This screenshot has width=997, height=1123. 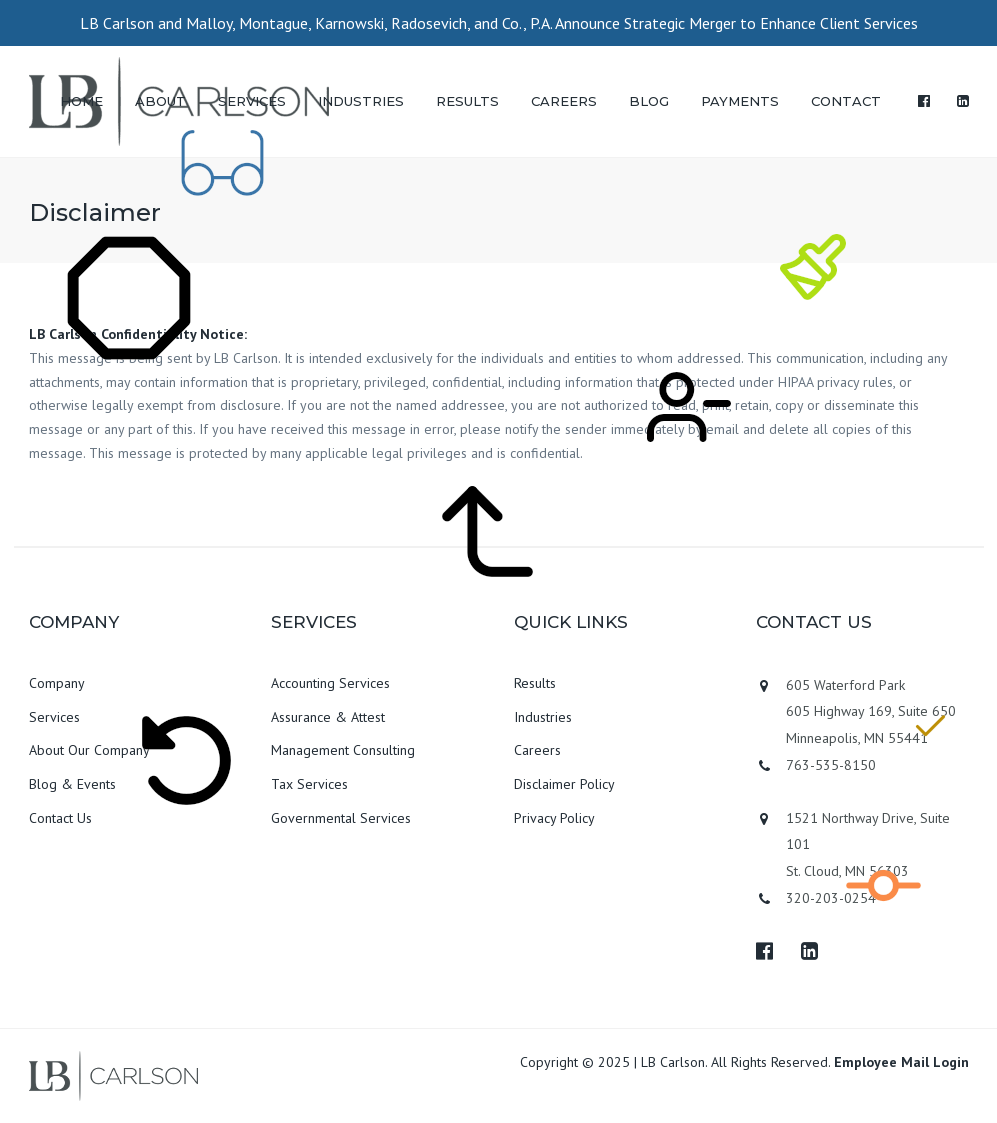 I want to click on customize appearance or theme settings, so click(x=813, y=267).